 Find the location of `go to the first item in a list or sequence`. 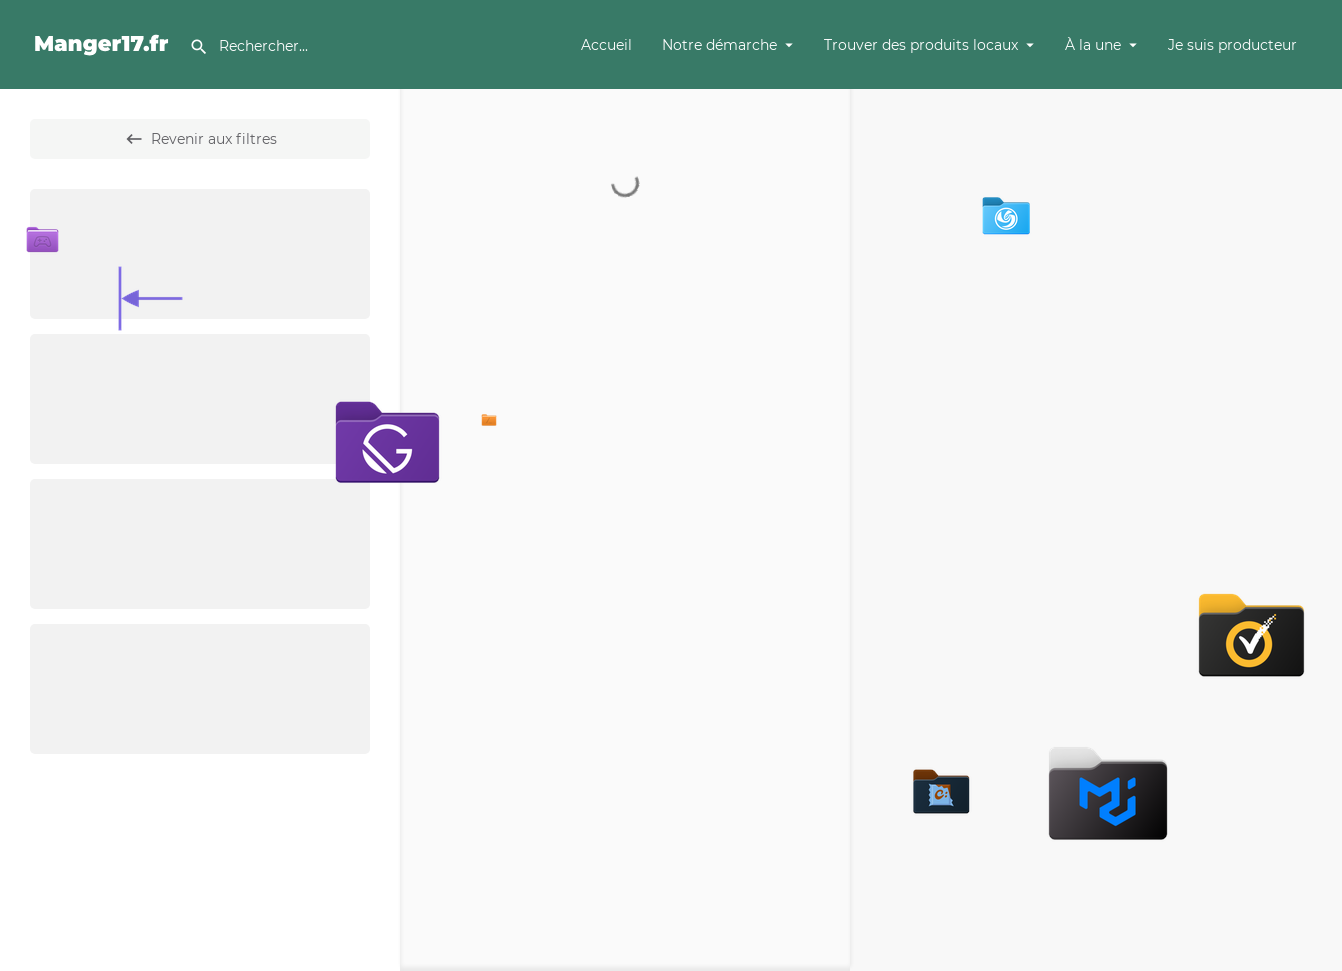

go to the first item in a list or sequence is located at coordinates (150, 298).